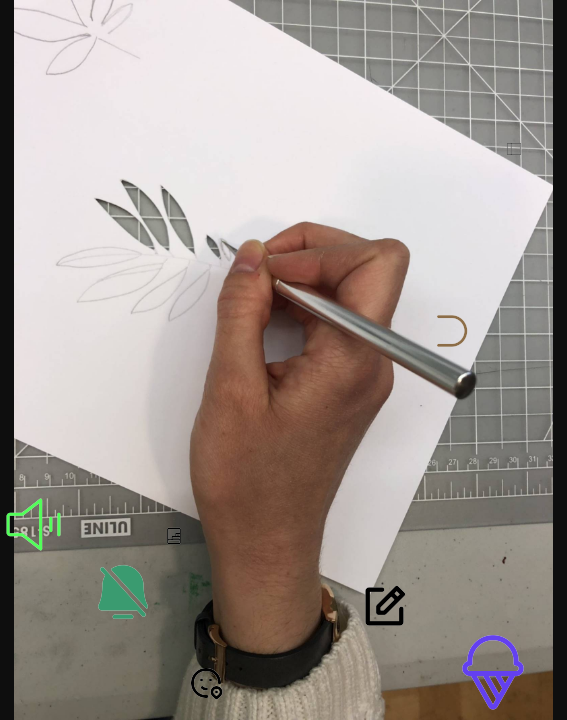 Image resolution: width=567 pixels, height=720 pixels. What do you see at coordinates (384, 606) in the screenshot?
I see `create or edit a note` at bounding box center [384, 606].